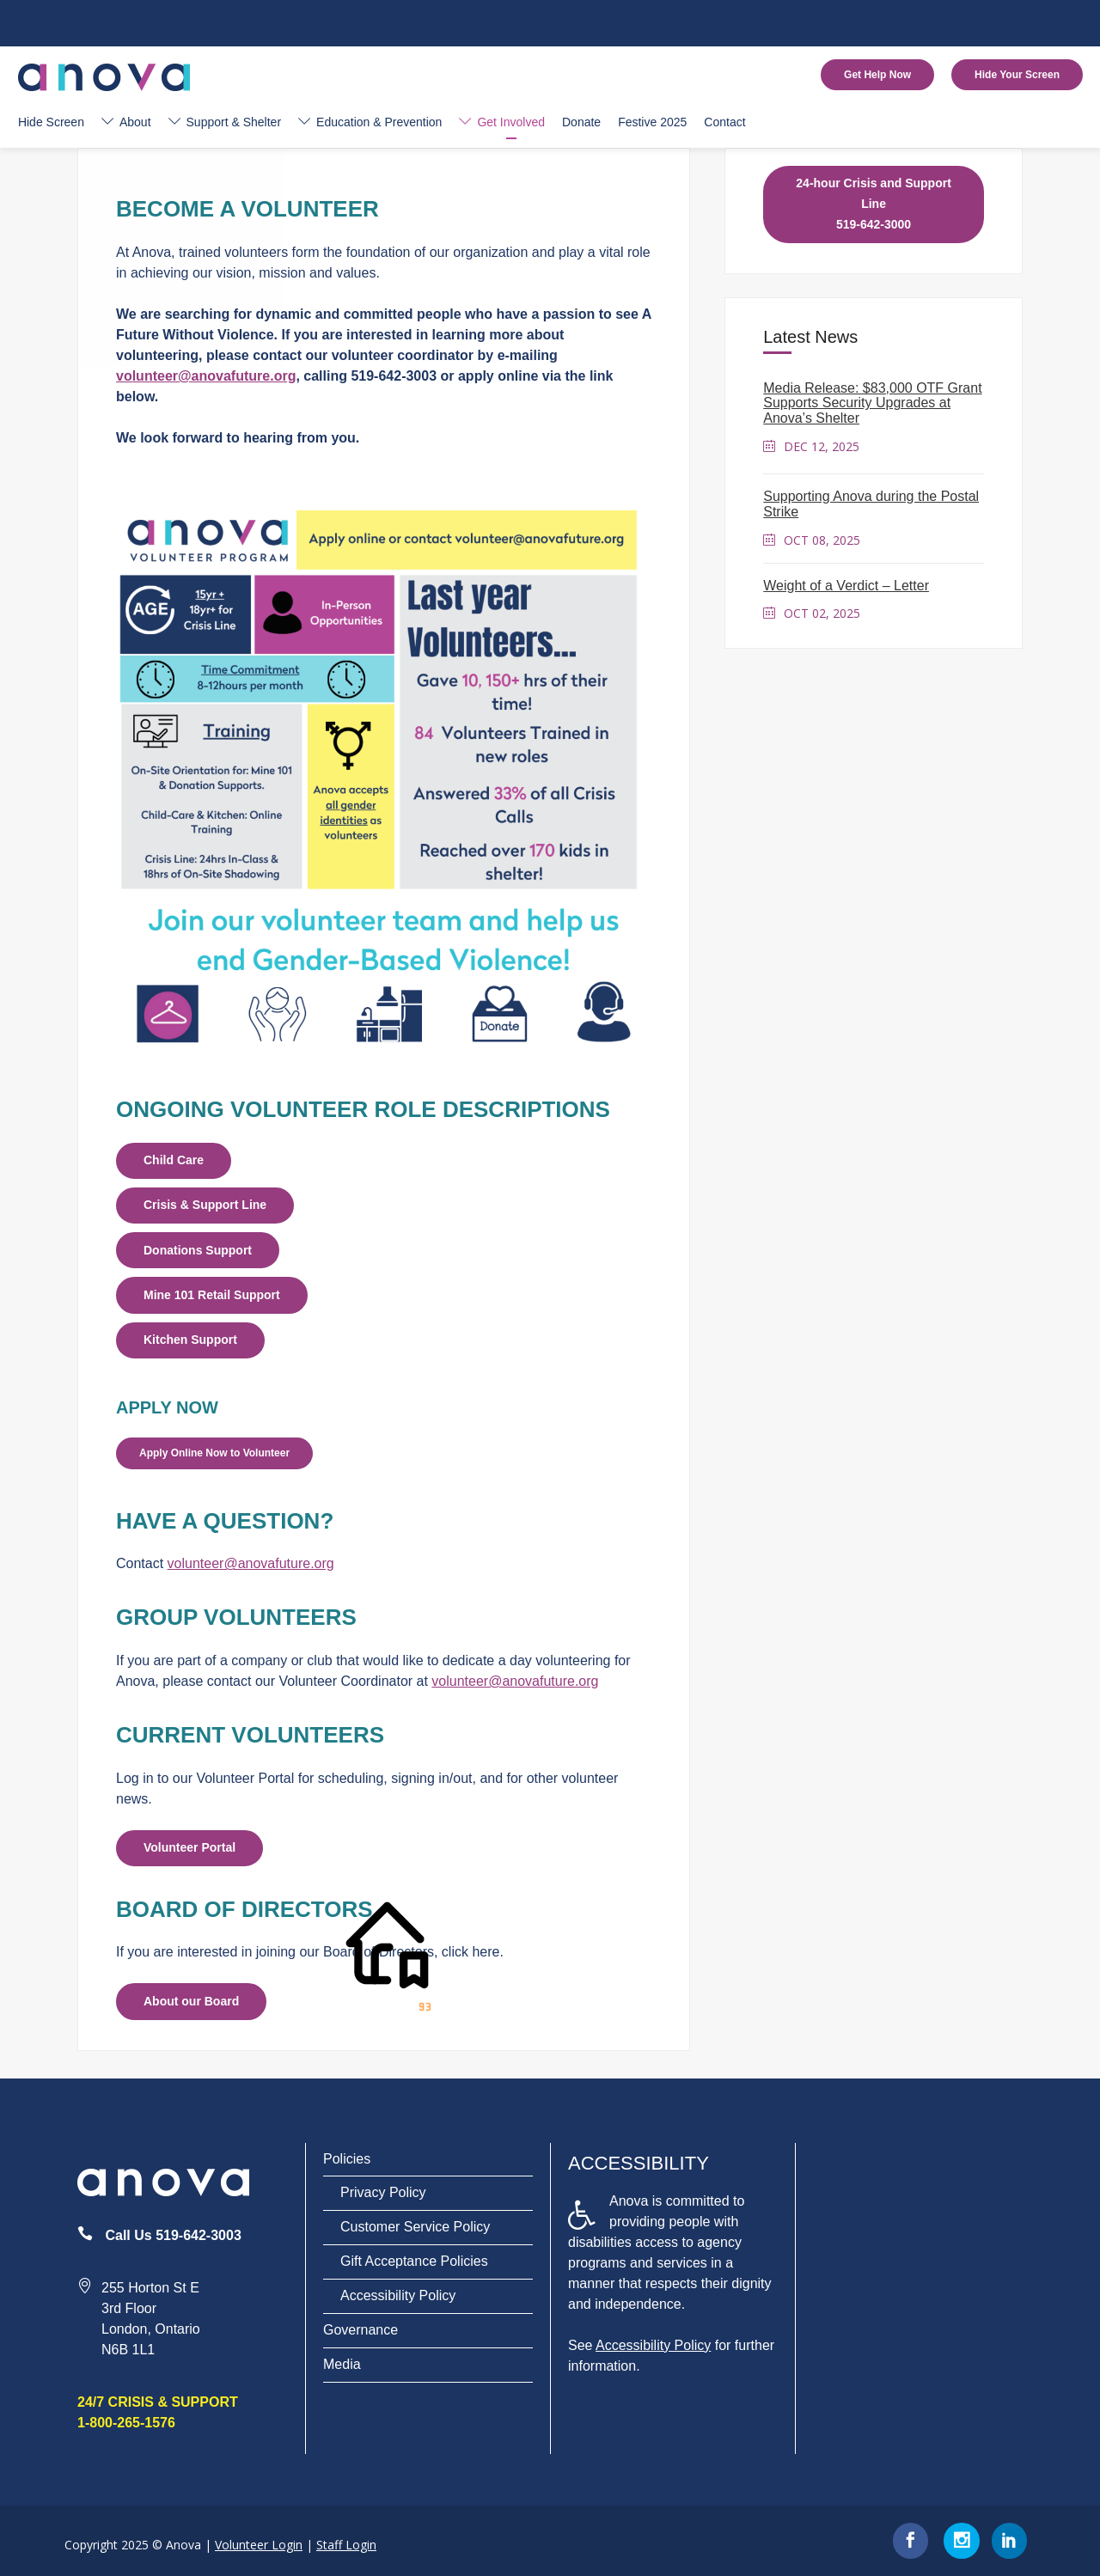 This screenshot has width=1100, height=2576. Describe the element at coordinates (387, 1943) in the screenshot. I see `save or bookmark a home listing` at that location.